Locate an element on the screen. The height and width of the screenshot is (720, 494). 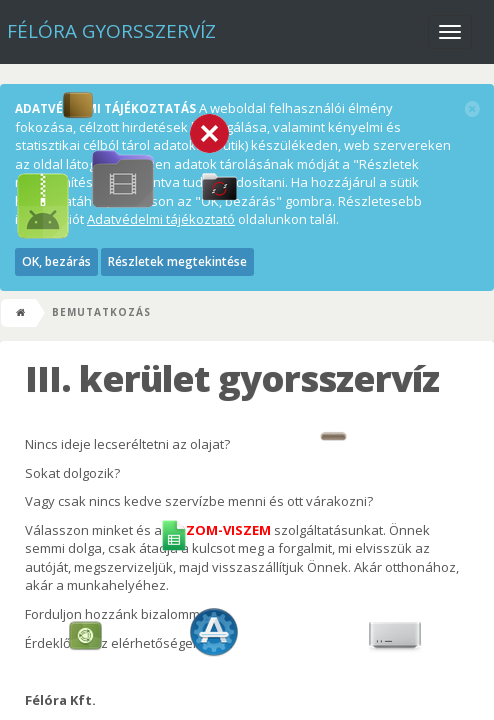
an android application package file is located at coordinates (43, 206).